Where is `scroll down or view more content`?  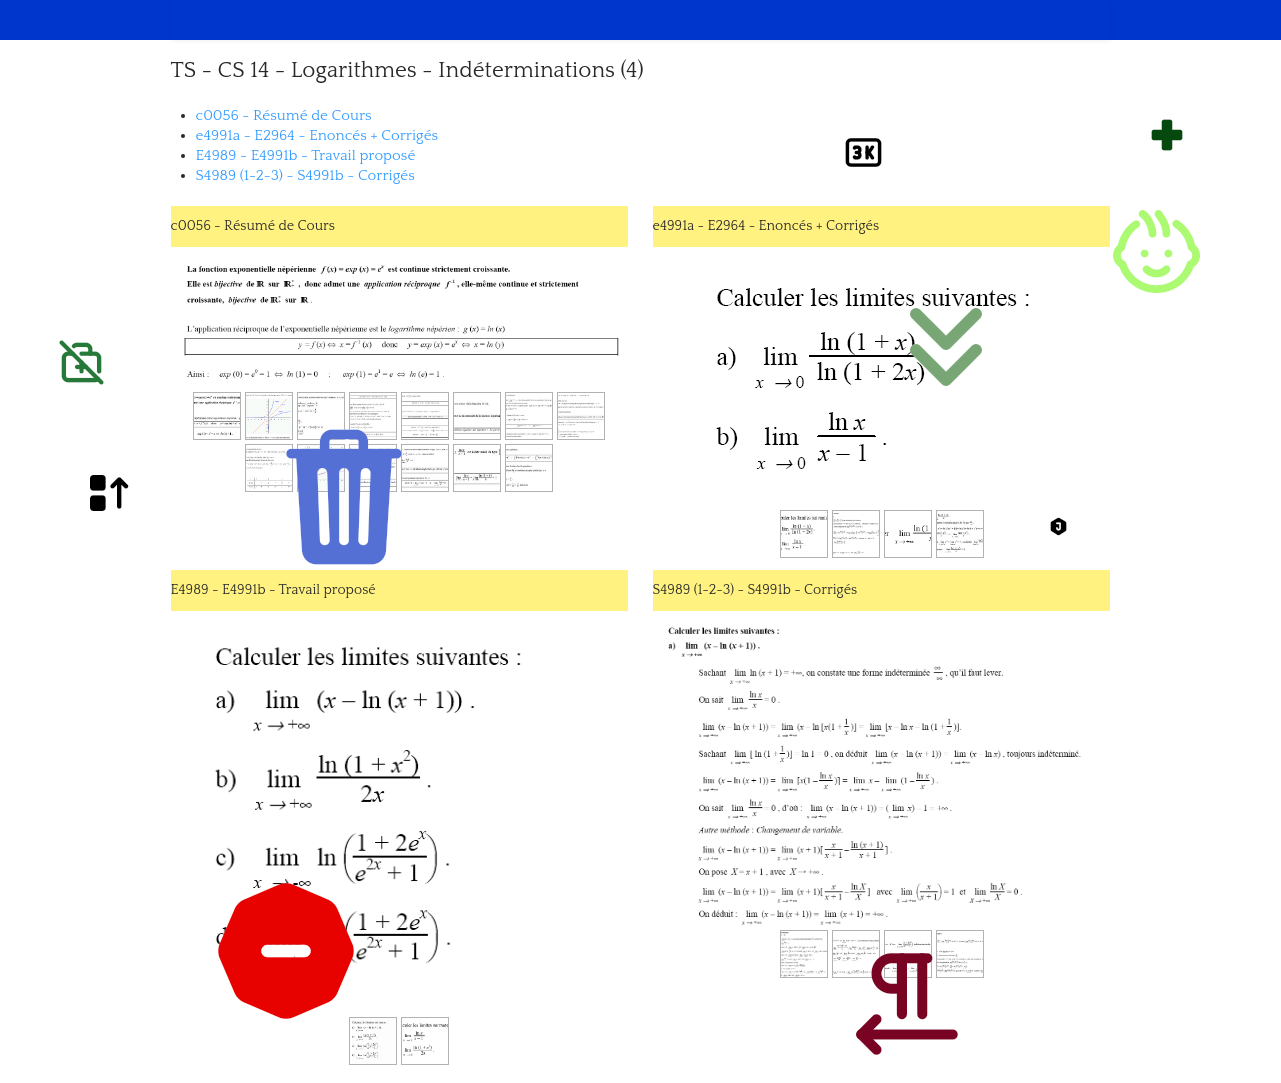
scroll down or view more content is located at coordinates (946, 344).